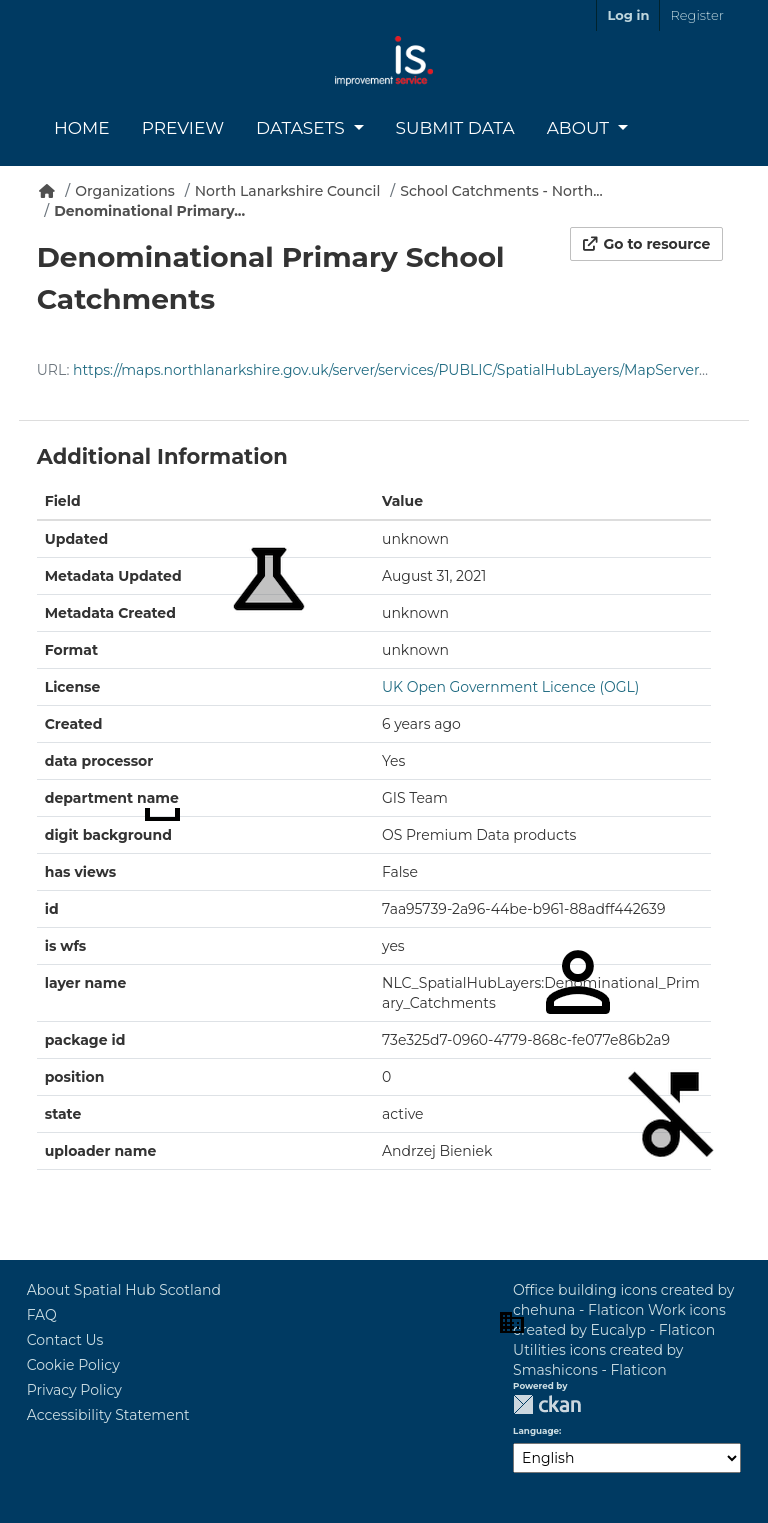 The height and width of the screenshot is (1523, 768). What do you see at coordinates (162, 814) in the screenshot?
I see `insert a space character` at bounding box center [162, 814].